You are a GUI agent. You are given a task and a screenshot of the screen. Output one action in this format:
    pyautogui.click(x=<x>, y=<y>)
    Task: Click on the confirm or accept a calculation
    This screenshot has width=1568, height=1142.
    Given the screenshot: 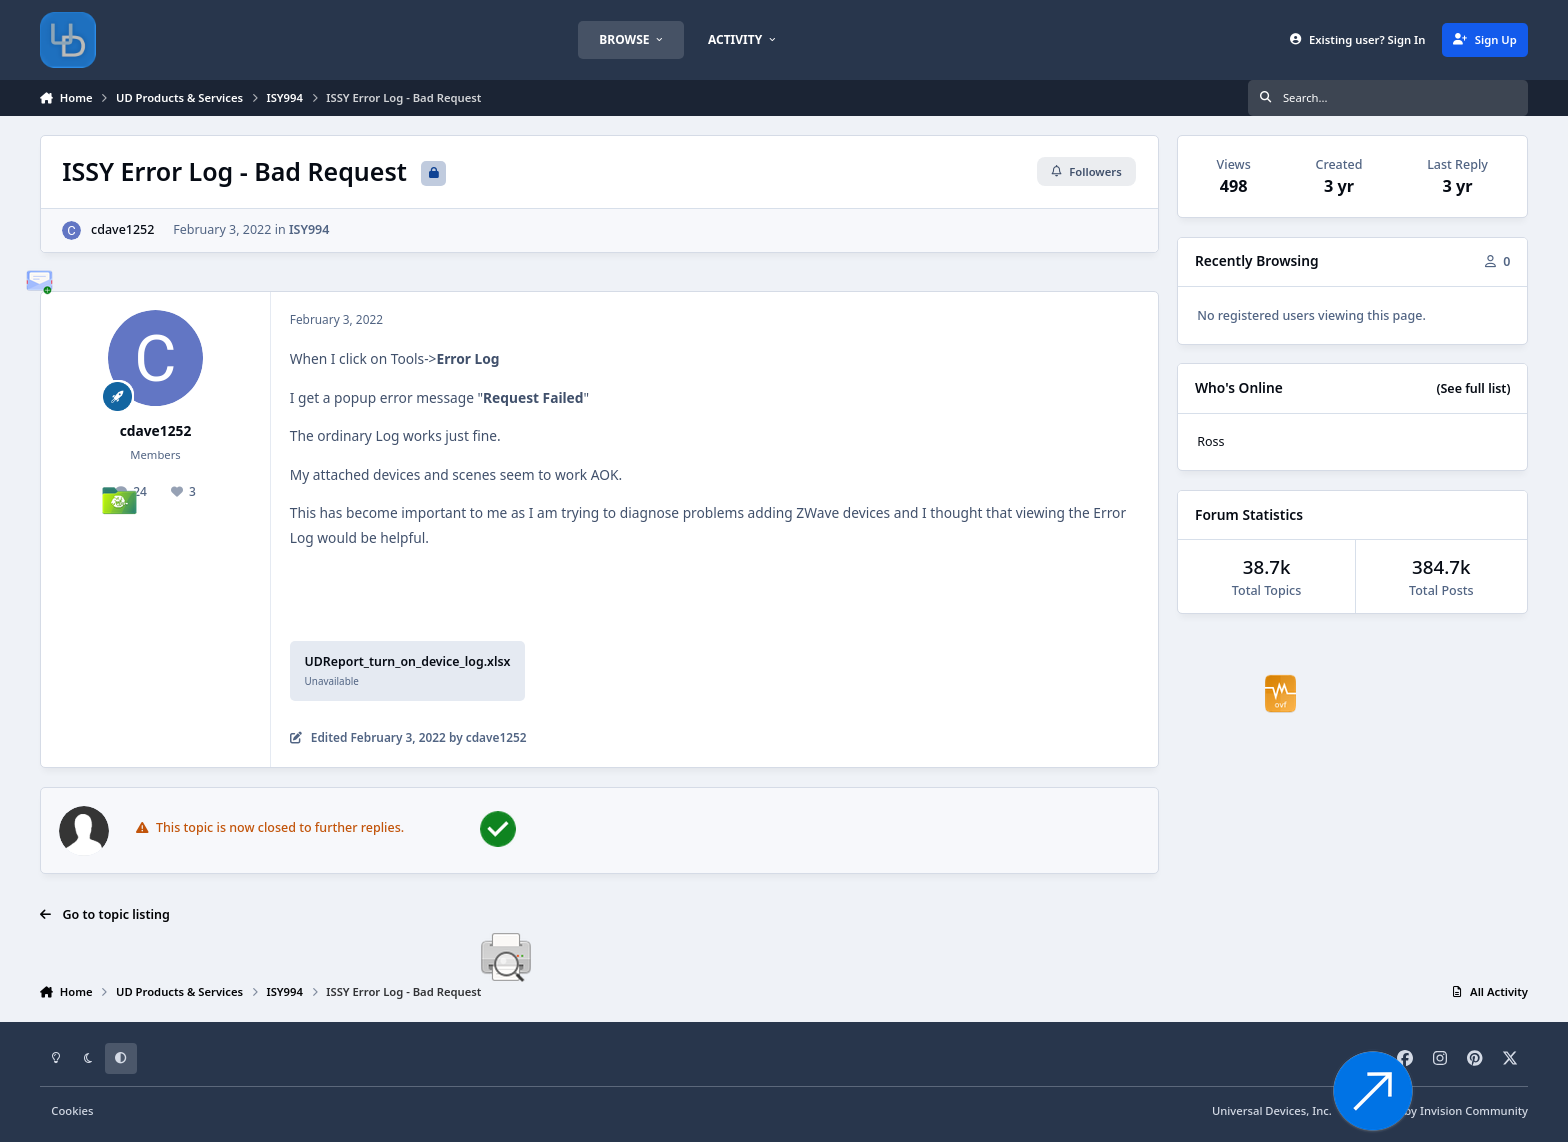 What is the action you would take?
    pyautogui.click(x=498, y=829)
    